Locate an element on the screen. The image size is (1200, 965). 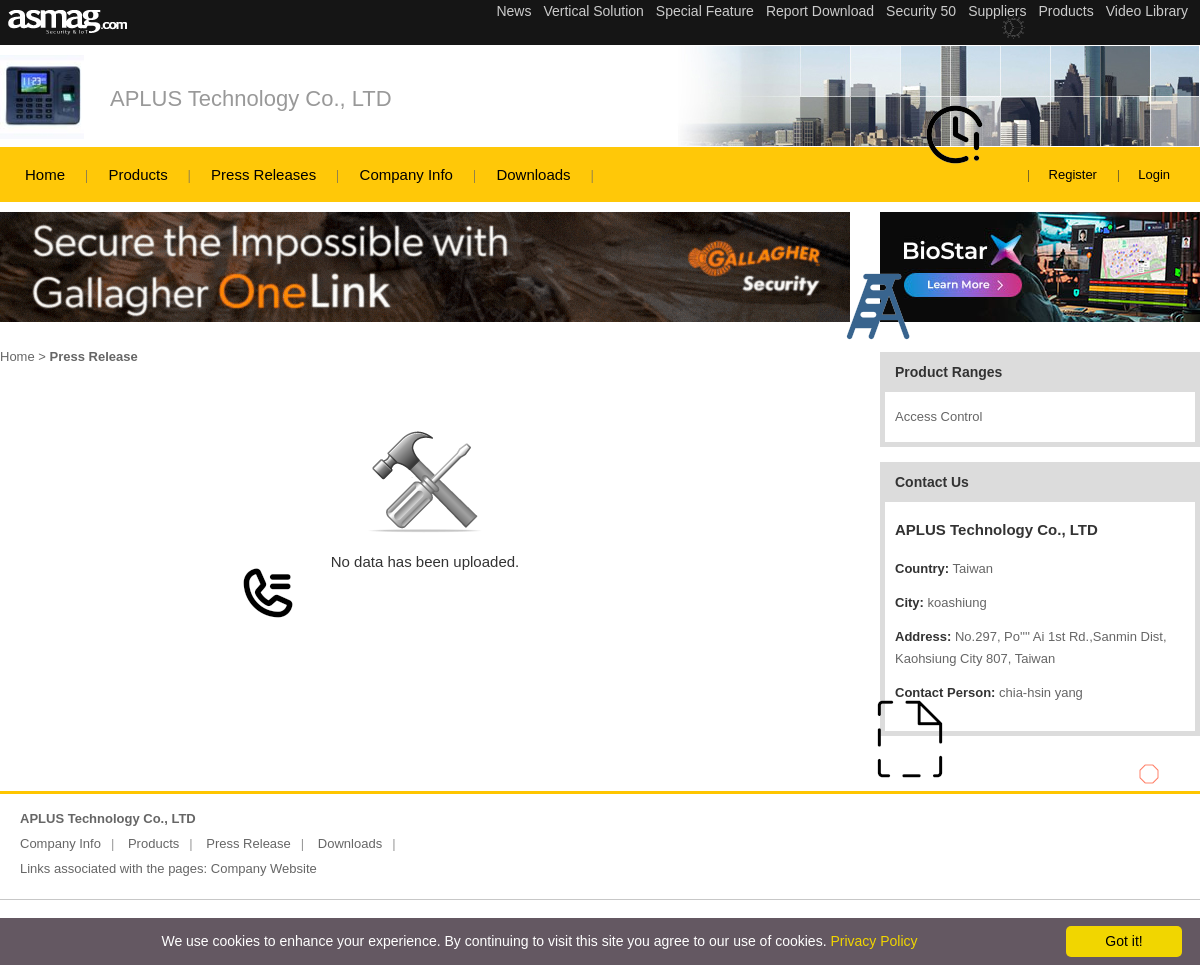
indicates a stop or warning state is located at coordinates (1149, 774).